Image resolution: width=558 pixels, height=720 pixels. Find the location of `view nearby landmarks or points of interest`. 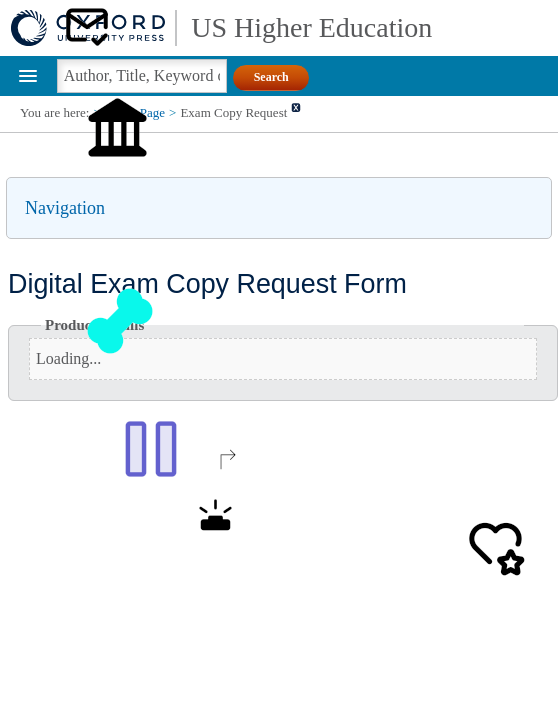

view nearby landmarks or points of interest is located at coordinates (117, 127).